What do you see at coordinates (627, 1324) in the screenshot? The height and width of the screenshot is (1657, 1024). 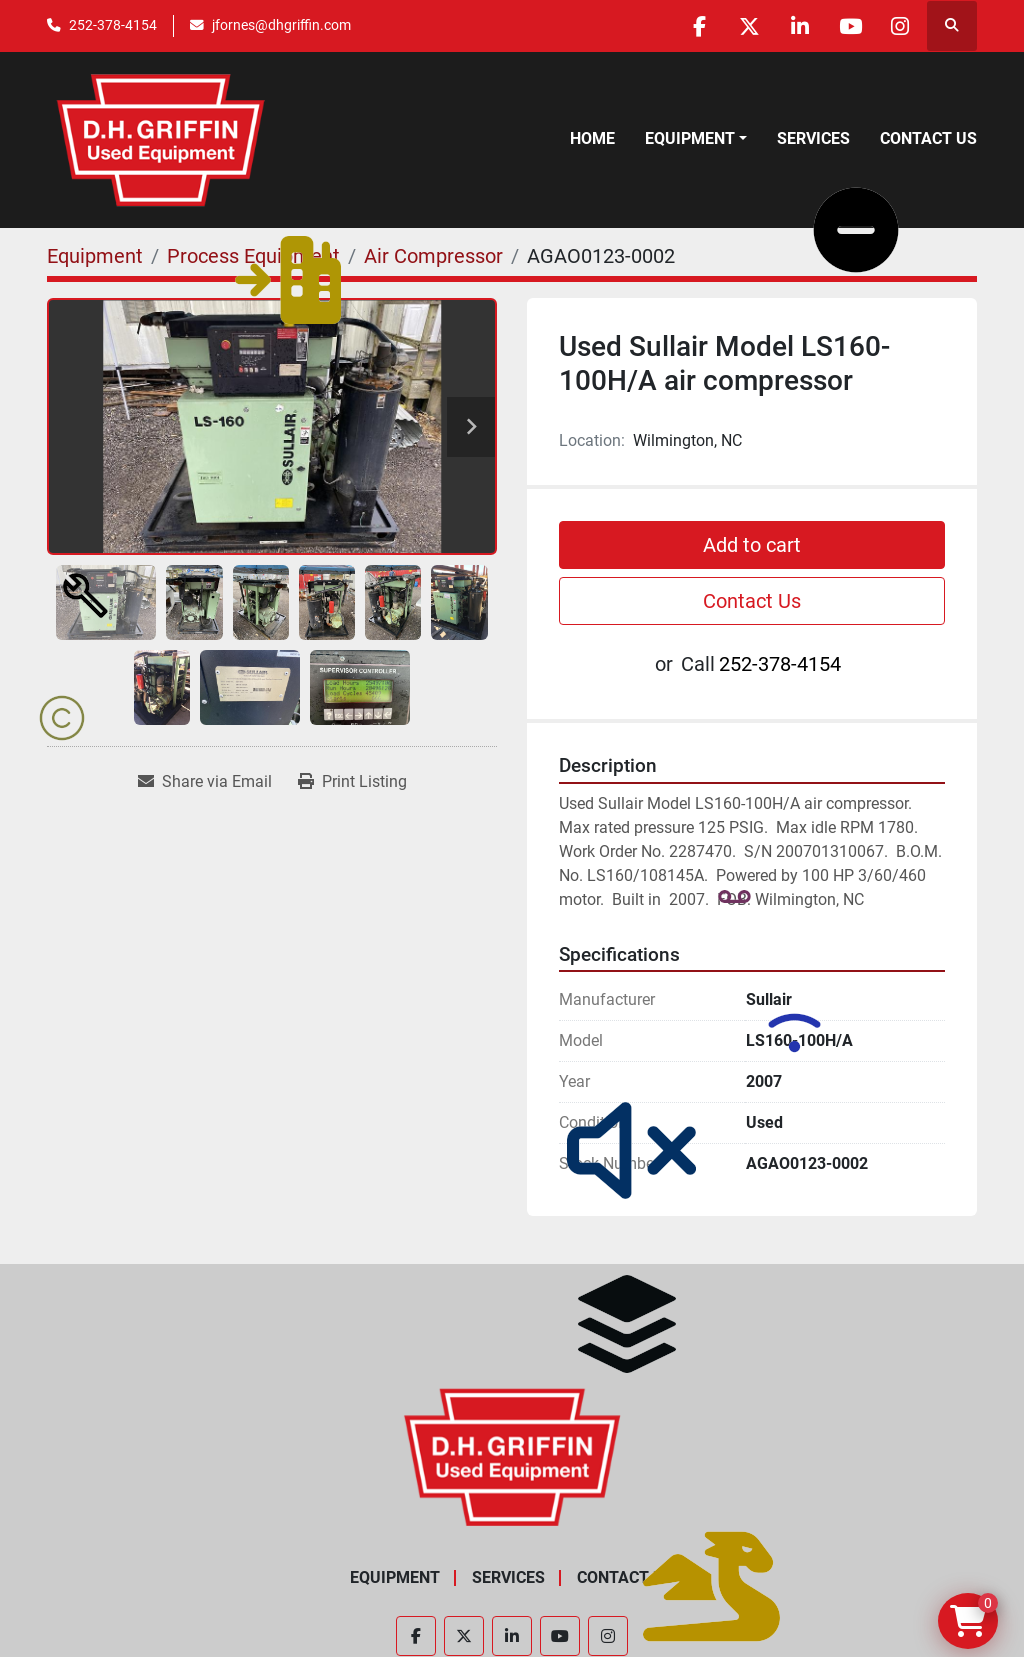 I see `open Buffer social media scheduling app` at bounding box center [627, 1324].